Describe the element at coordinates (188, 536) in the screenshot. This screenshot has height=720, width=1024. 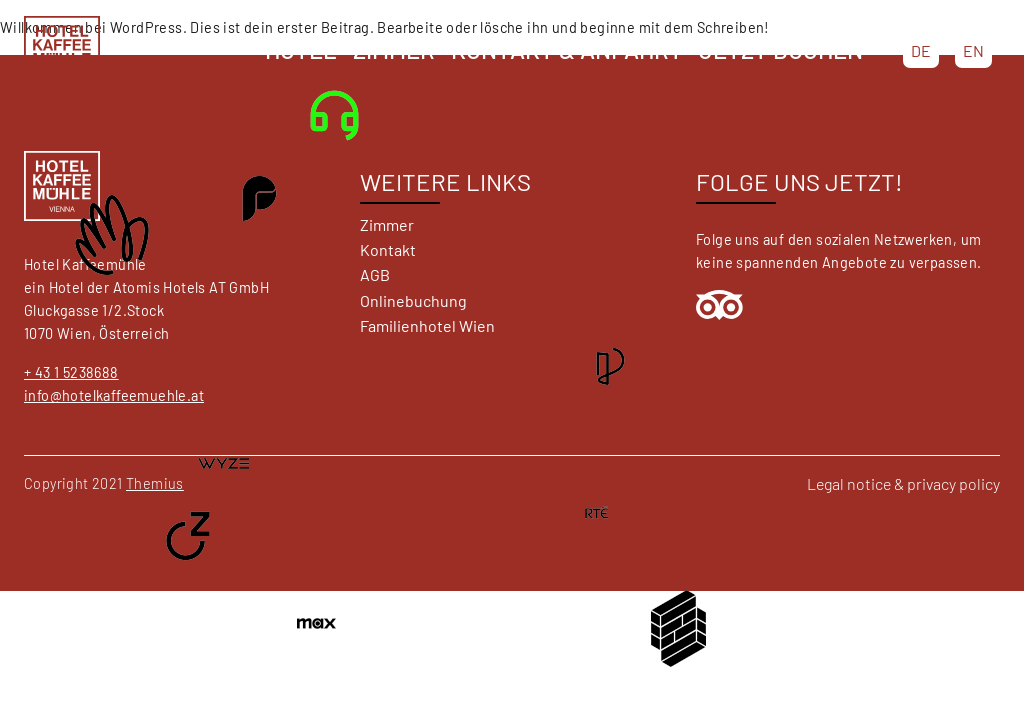
I see `set a rest or sleep timer` at that location.